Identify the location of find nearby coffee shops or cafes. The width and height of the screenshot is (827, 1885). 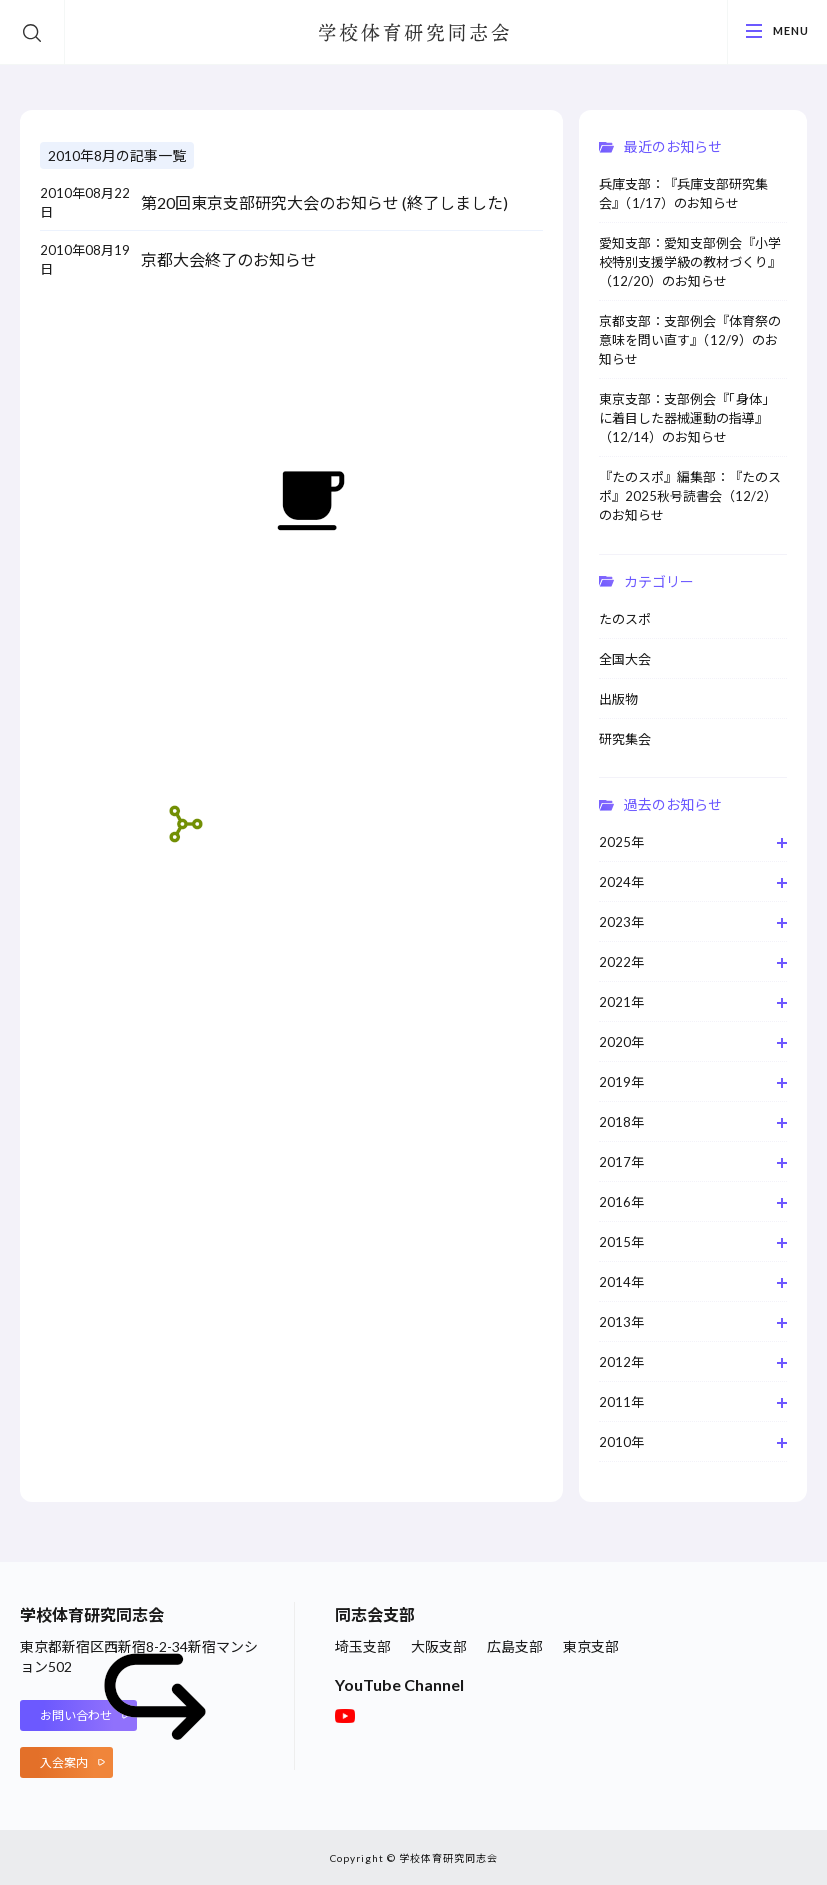
(311, 502).